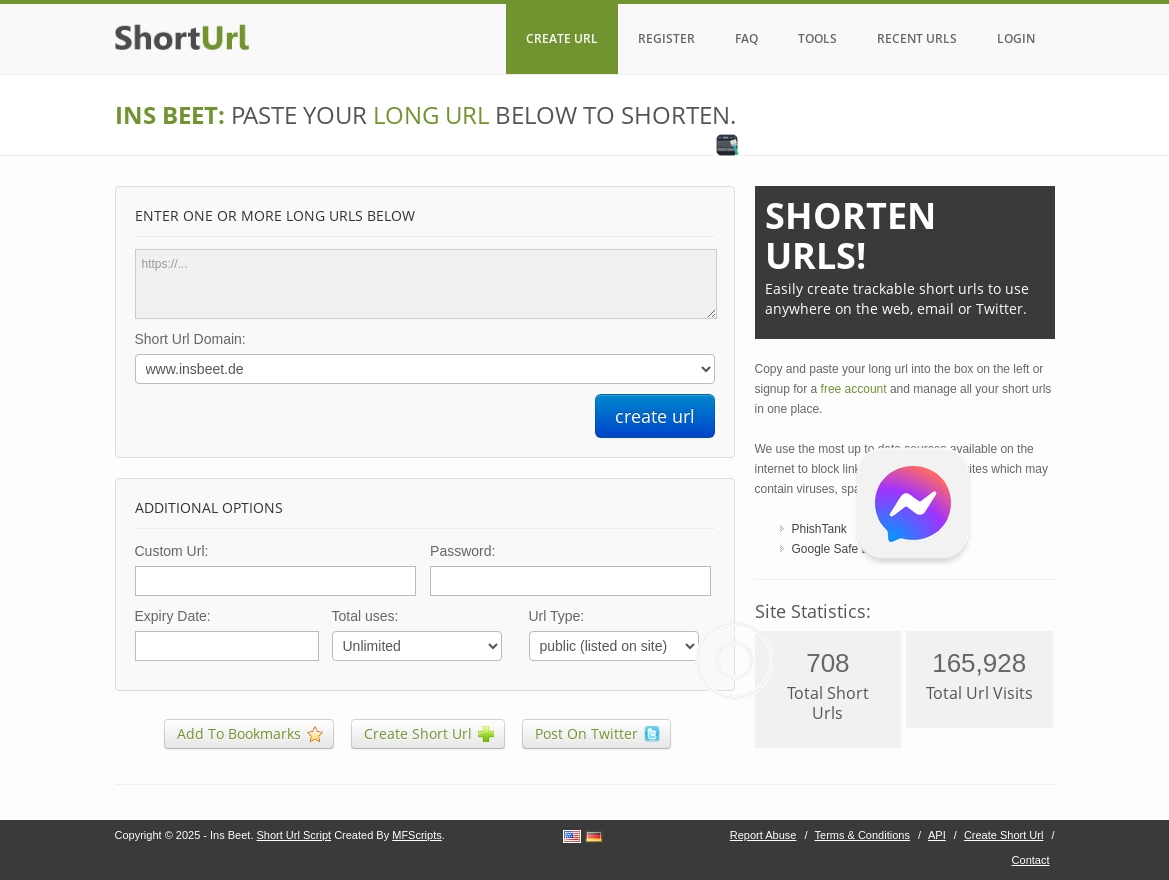  Describe the element at coordinates (734, 660) in the screenshot. I see `indicates camera is currently active` at that location.